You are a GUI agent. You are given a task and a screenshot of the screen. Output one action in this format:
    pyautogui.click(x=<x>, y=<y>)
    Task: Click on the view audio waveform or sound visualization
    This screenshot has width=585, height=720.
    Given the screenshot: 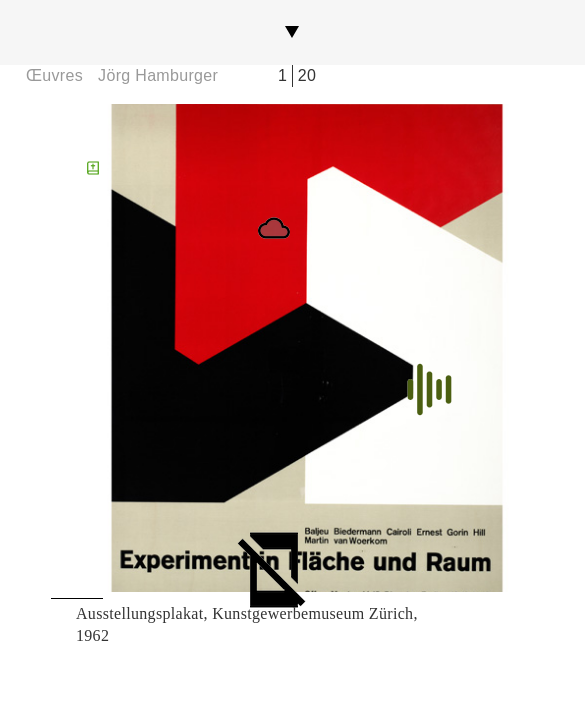 What is the action you would take?
    pyautogui.click(x=429, y=389)
    